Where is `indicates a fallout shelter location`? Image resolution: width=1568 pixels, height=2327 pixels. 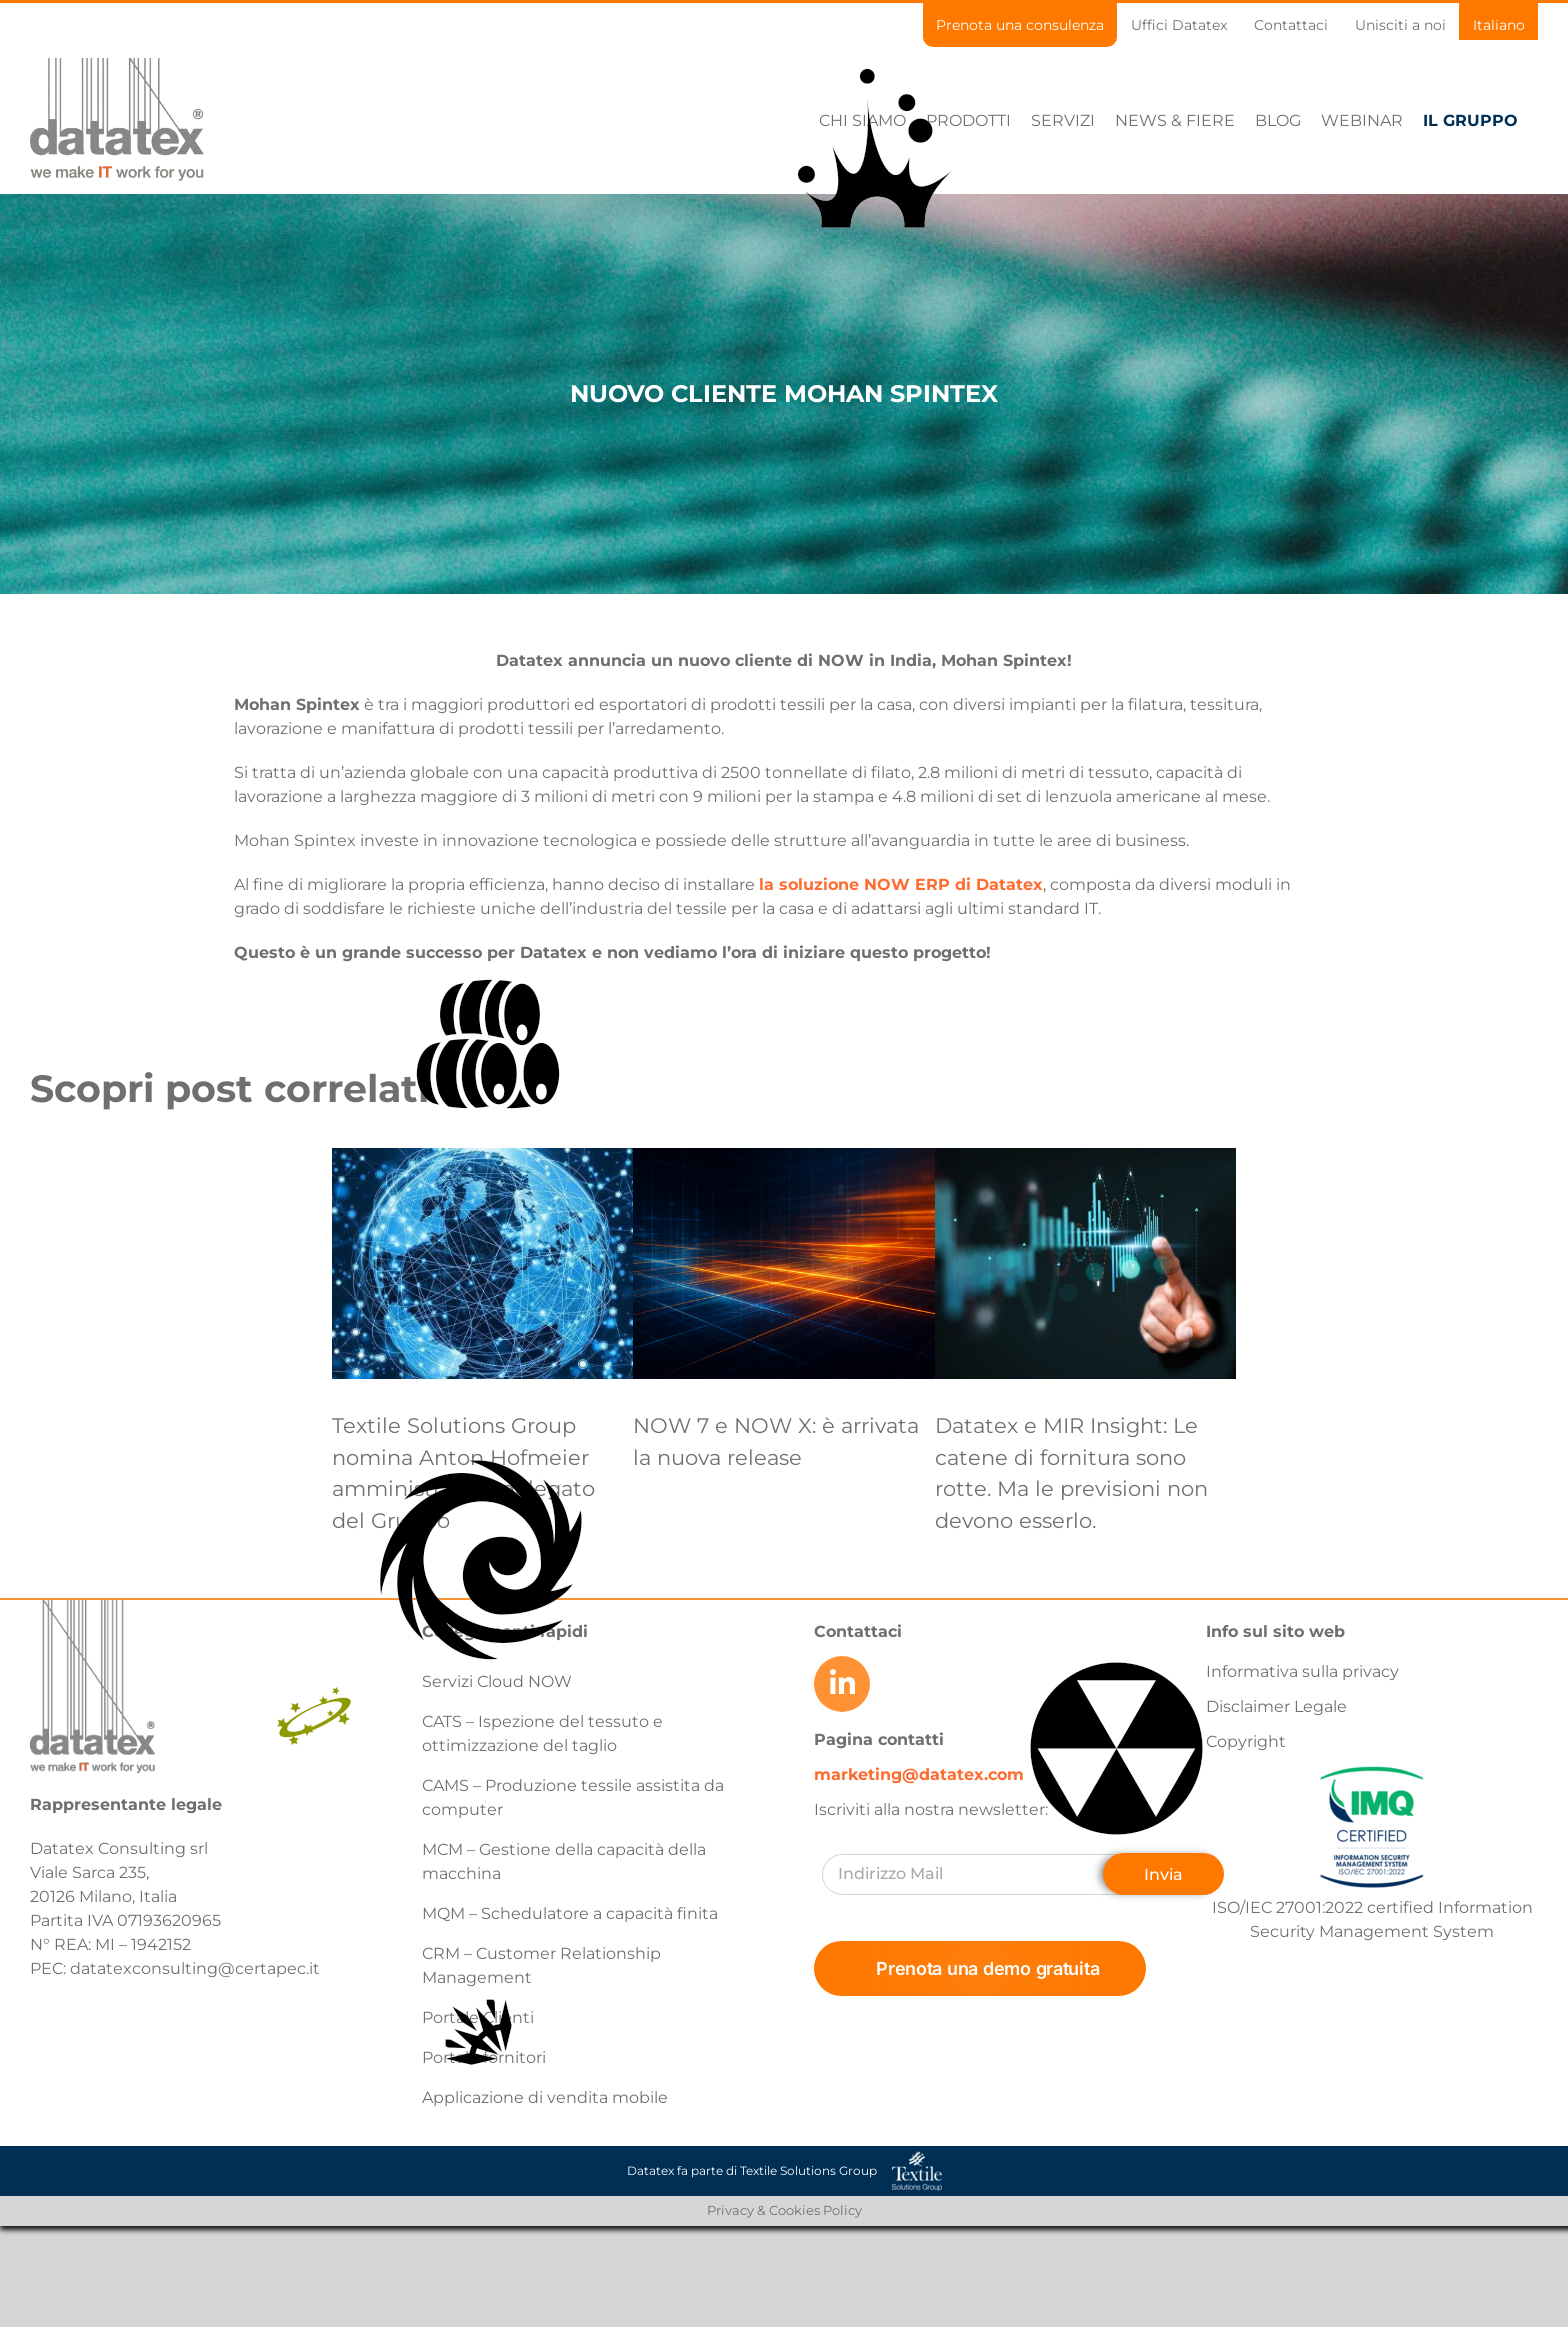 indicates a fallout shelter location is located at coordinates (1116, 1748).